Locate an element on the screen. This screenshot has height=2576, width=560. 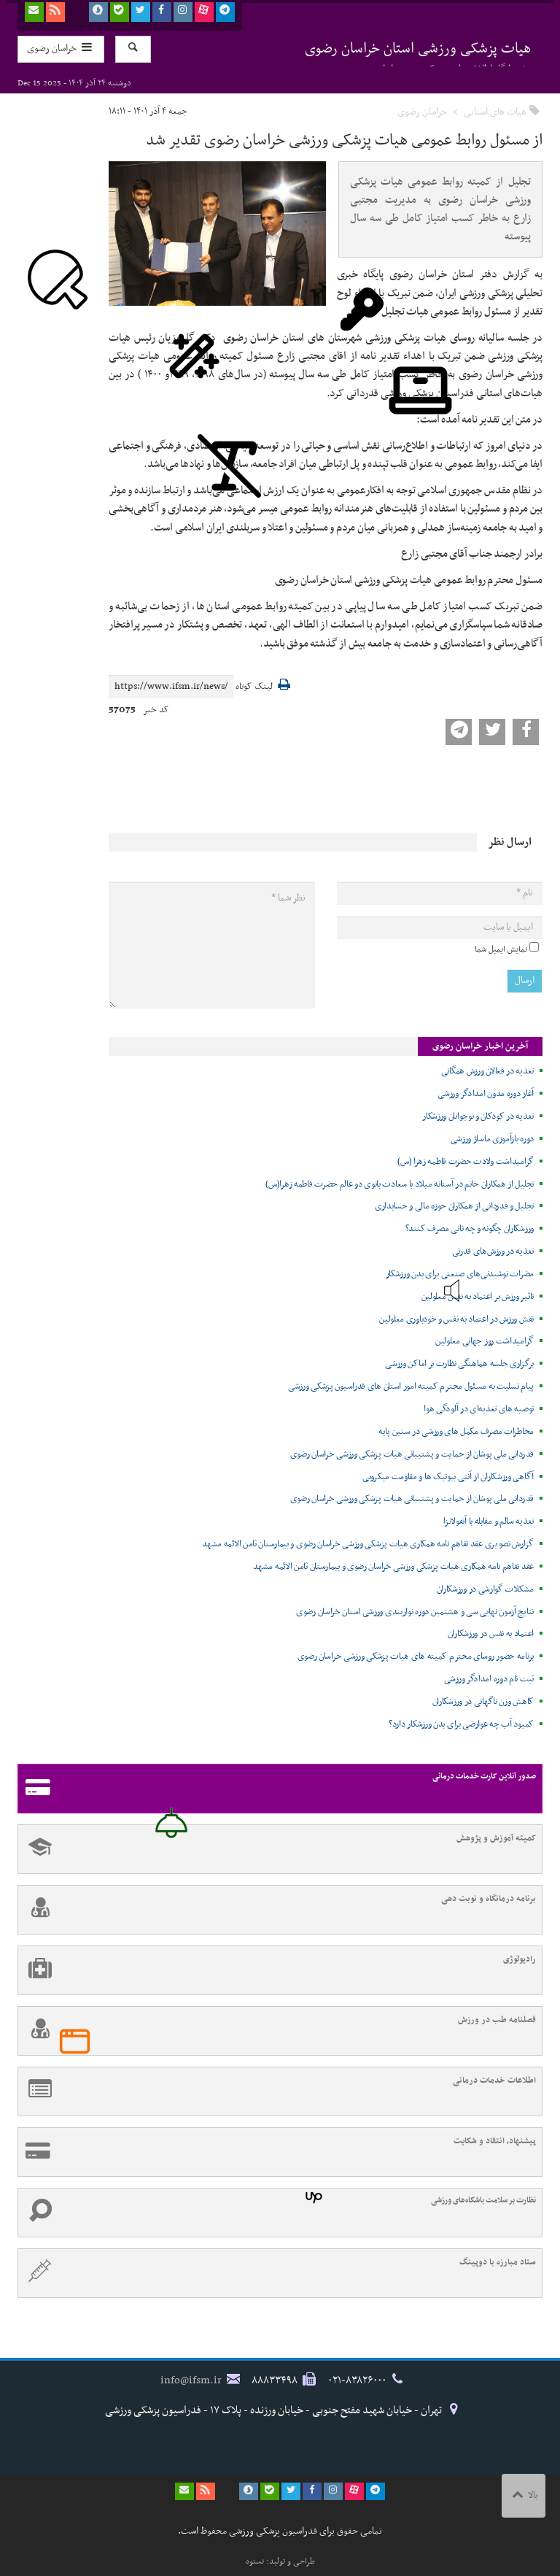
apply auto-enhance or smart adjustments is located at coordinates (192, 356).